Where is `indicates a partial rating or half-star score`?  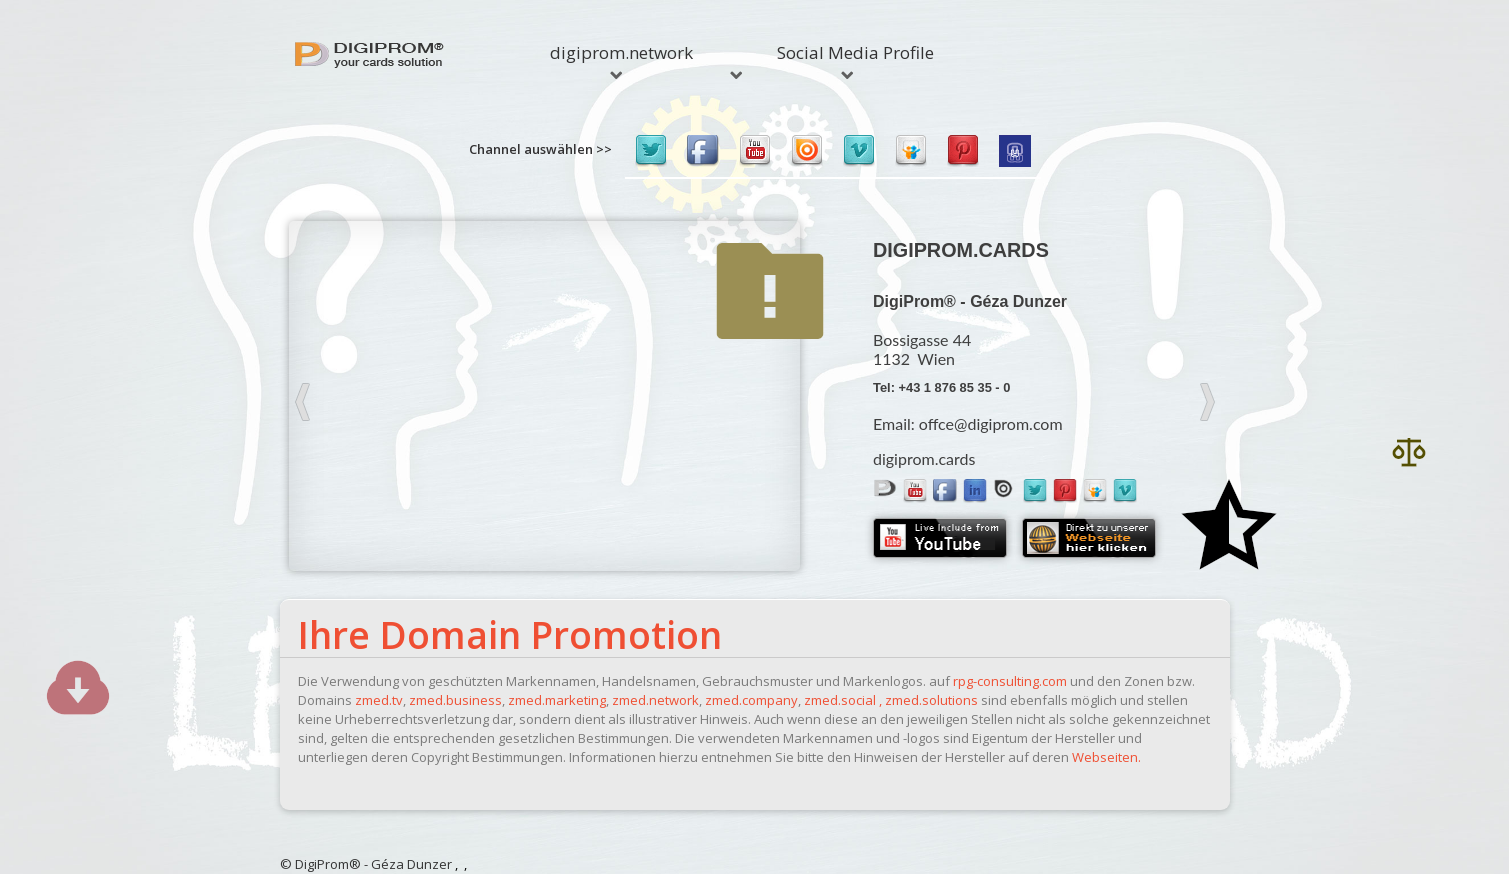
indicates a partial rating or half-star score is located at coordinates (1229, 527).